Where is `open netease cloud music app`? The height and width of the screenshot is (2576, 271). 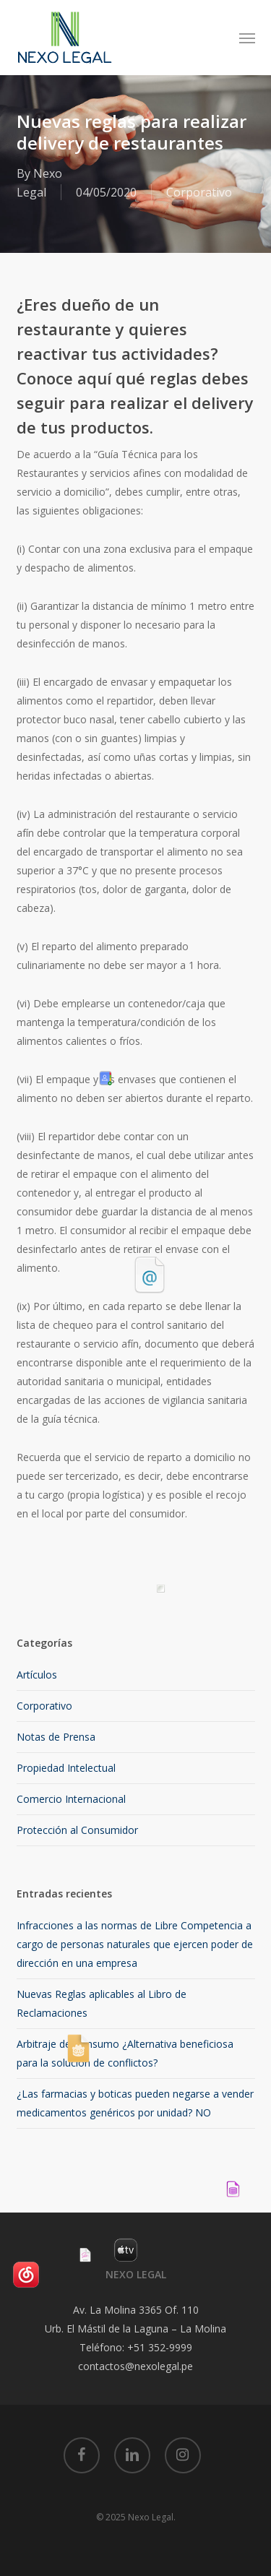 open netease cloud music app is located at coordinates (26, 2275).